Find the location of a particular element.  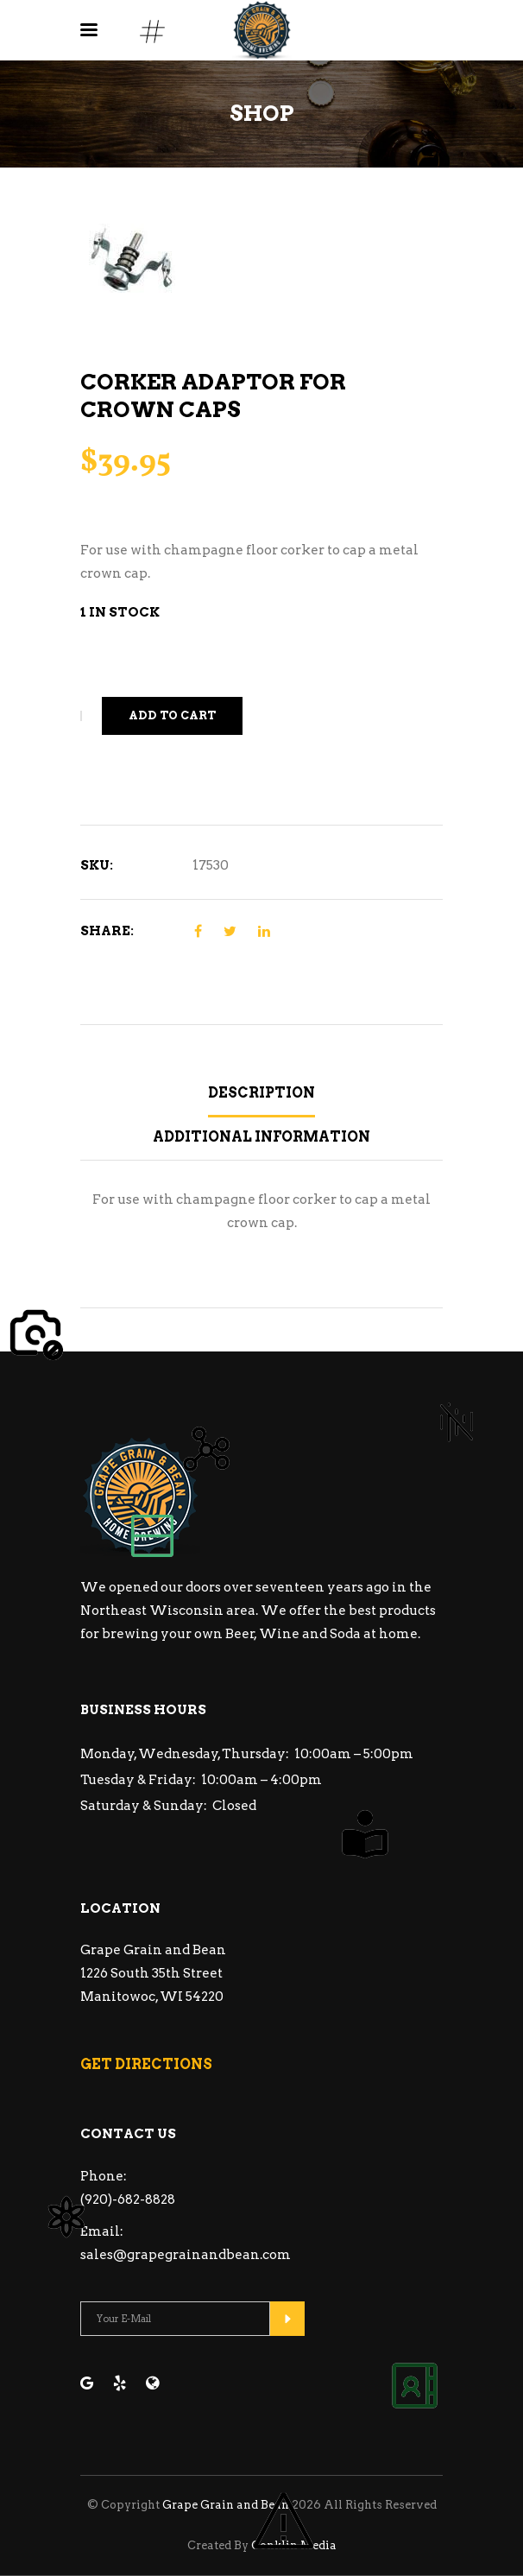

split view into top and bottom panels is located at coordinates (152, 1535).